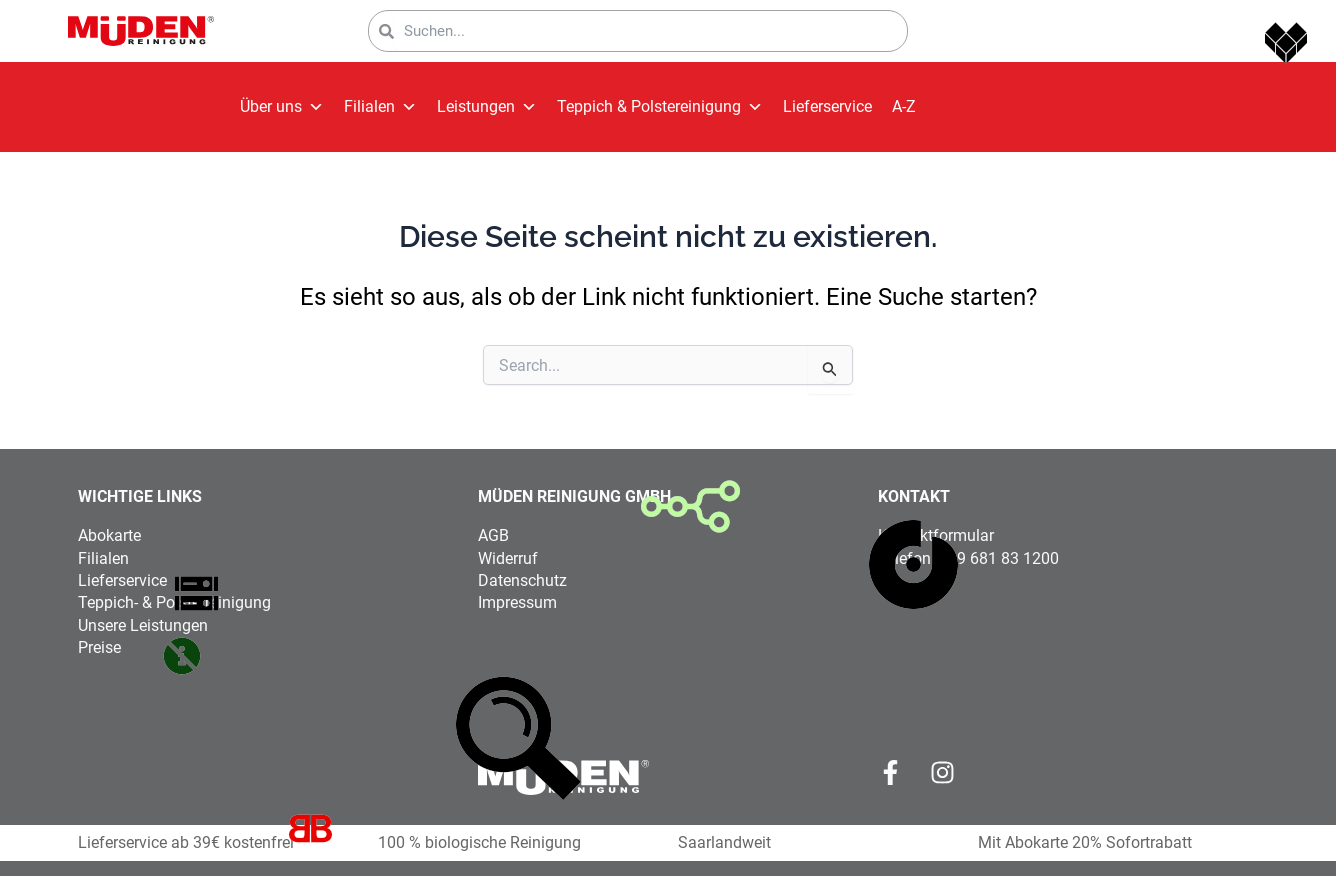 The width and height of the screenshot is (1336, 876). I want to click on open the Drooble music social network app, so click(913, 564).